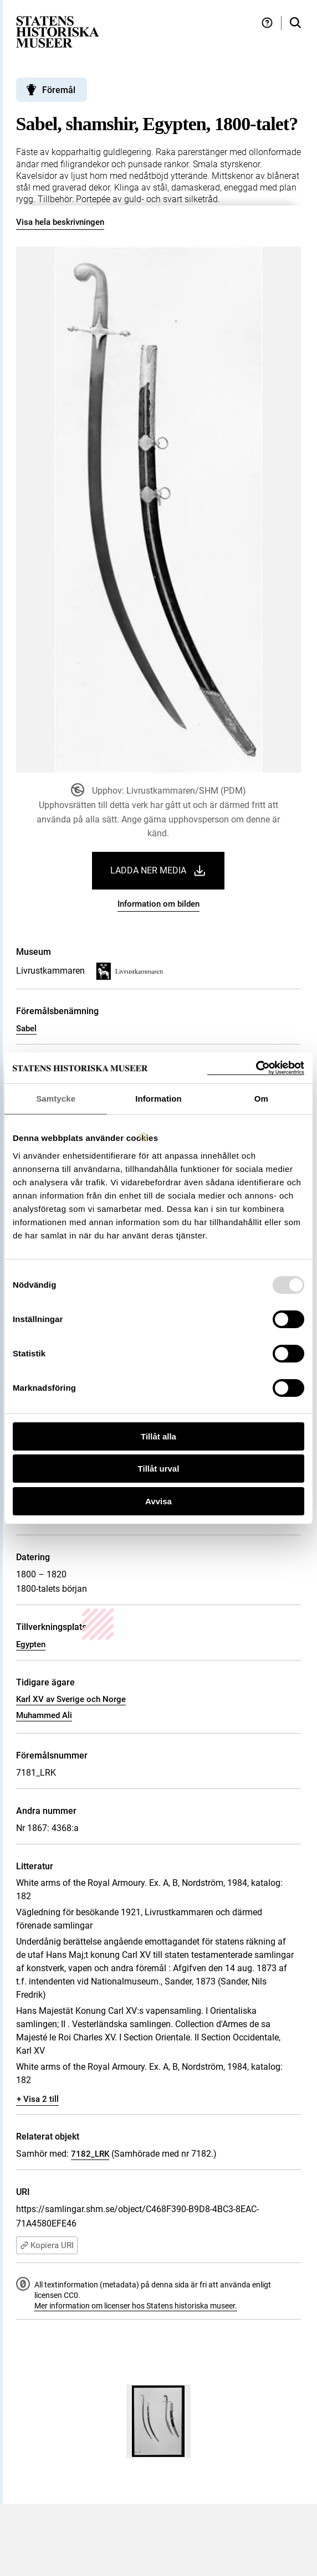 The height and width of the screenshot is (2576, 317). Describe the element at coordinates (98, 1624) in the screenshot. I see `apply texture or pattern to selection` at that location.